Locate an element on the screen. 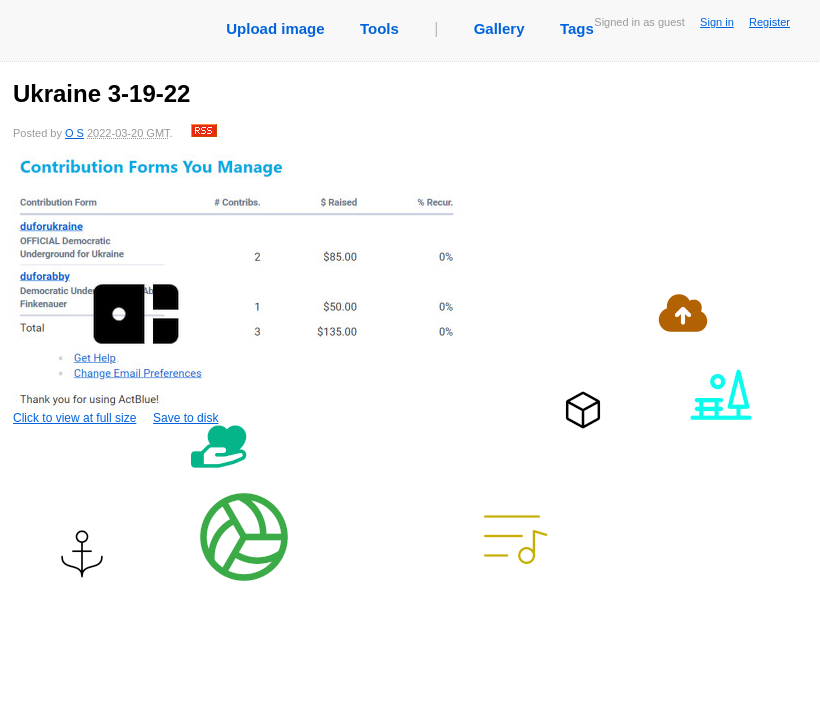  donate or make a charitable contribution is located at coordinates (220, 447).